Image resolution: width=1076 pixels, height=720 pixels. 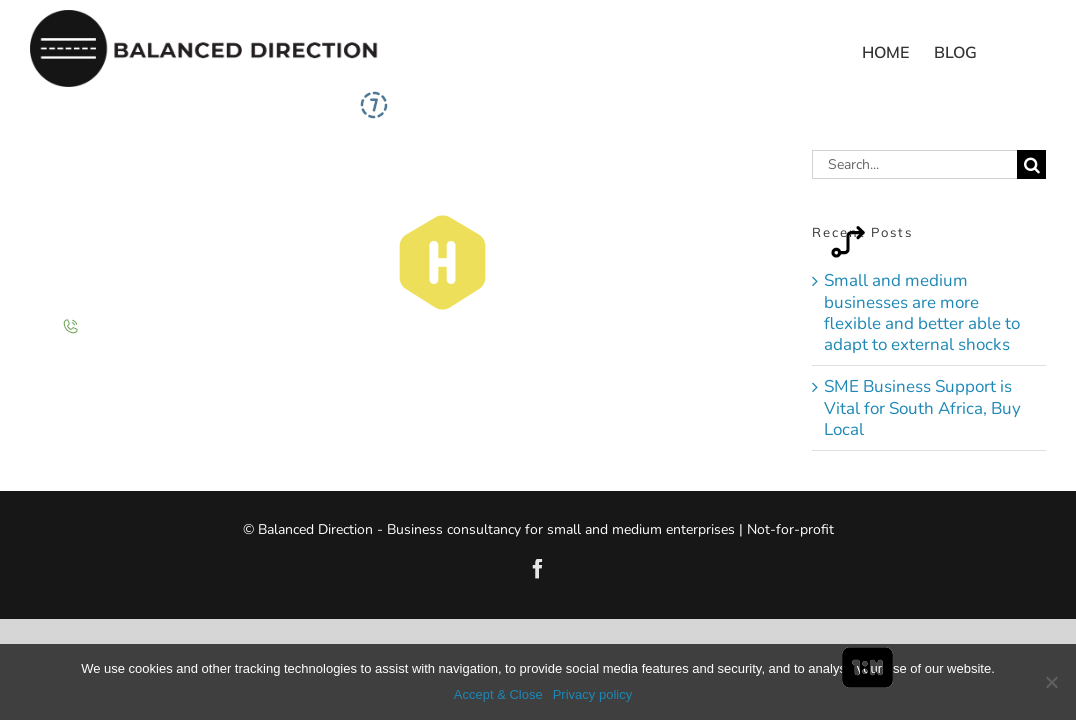 What do you see at coordinates (848, 241) in the screenshot?
I see `follow a guided path or tutorial` at bounding box center [848, 241].